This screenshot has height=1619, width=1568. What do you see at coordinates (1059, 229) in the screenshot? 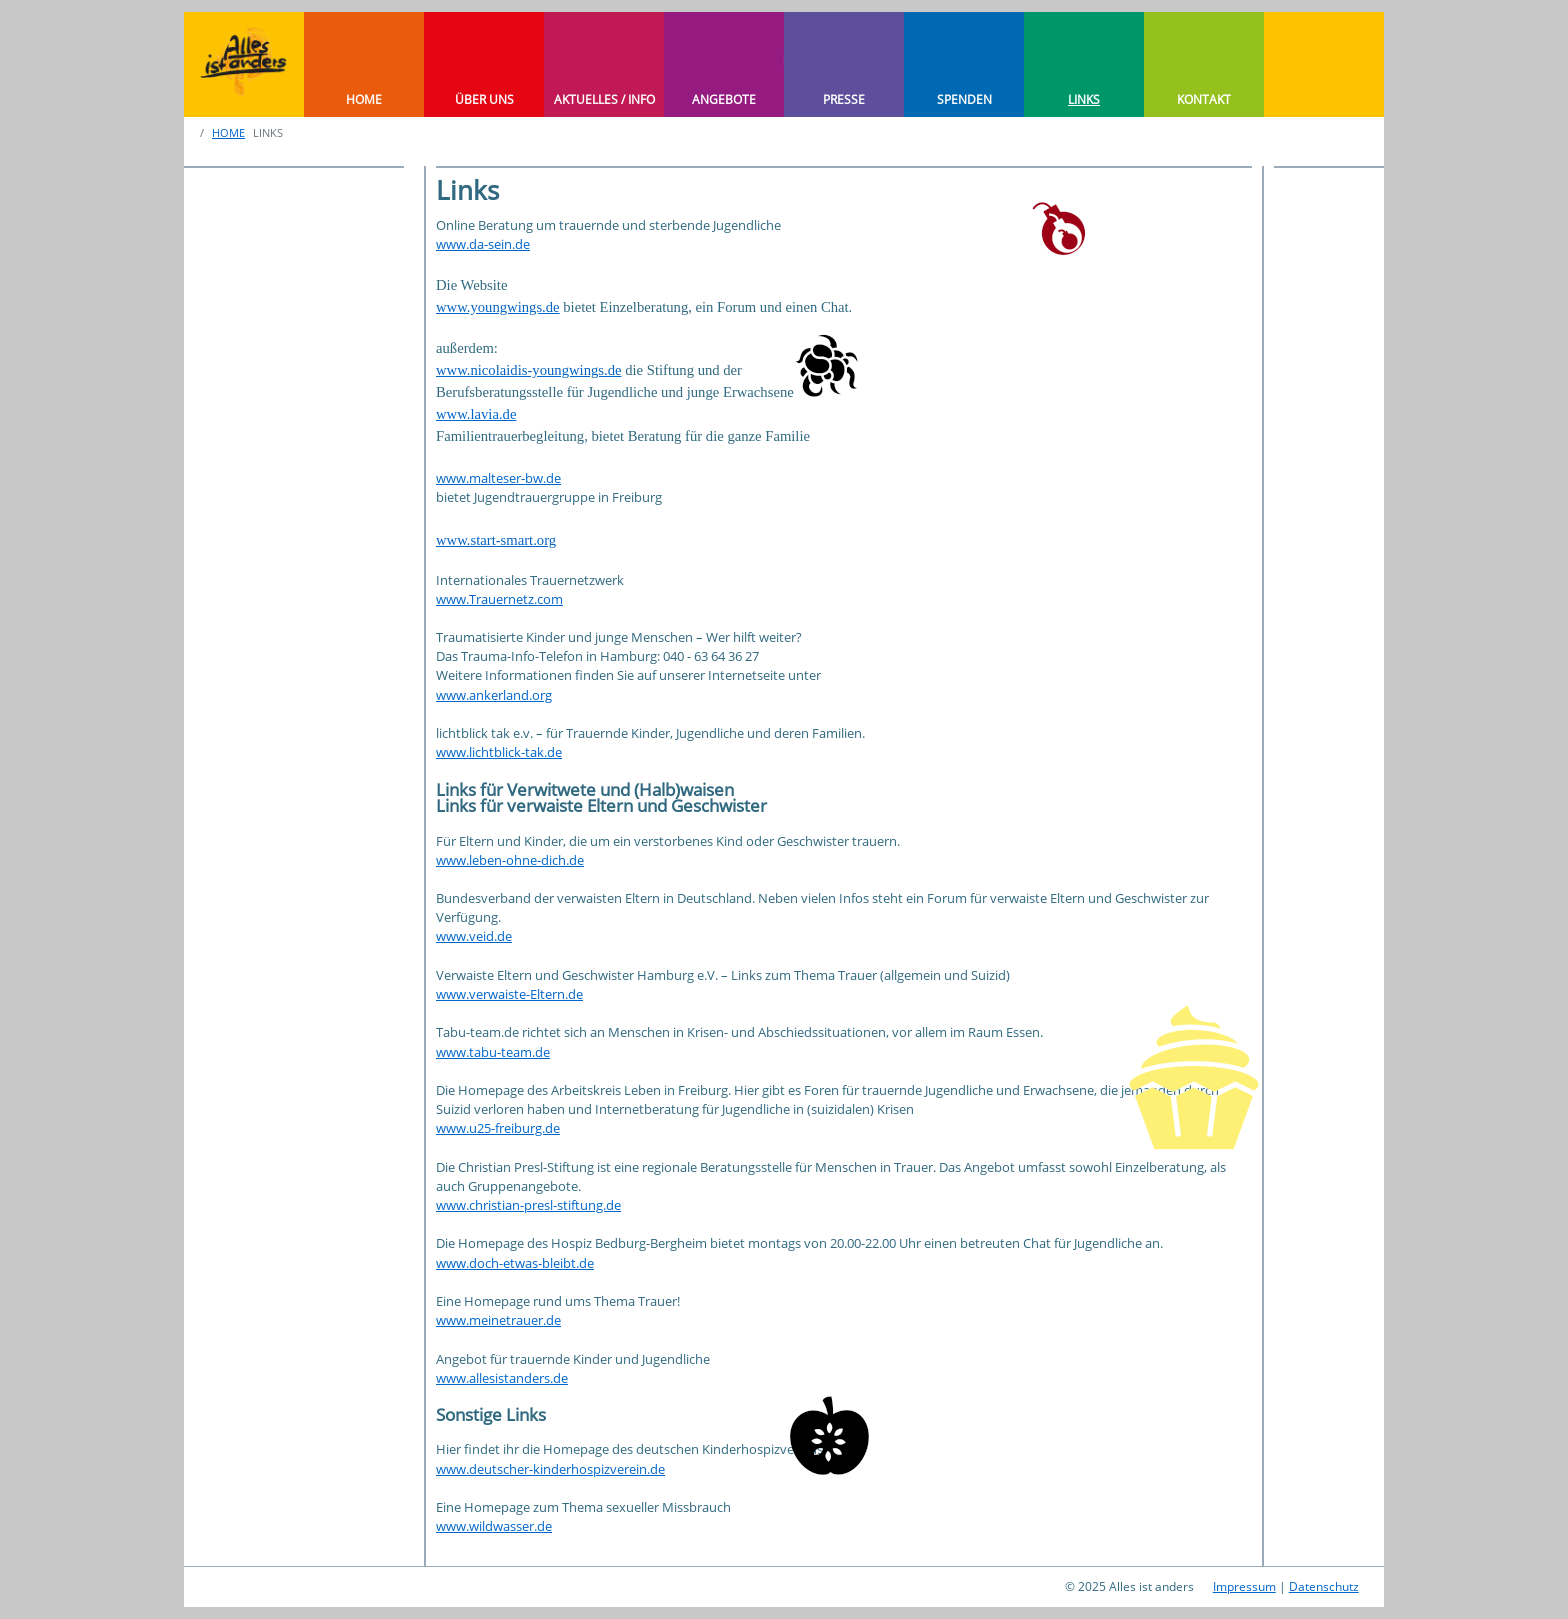
I see `deploy cluster bomb weapon in game` at bounding box center [1059, 229].